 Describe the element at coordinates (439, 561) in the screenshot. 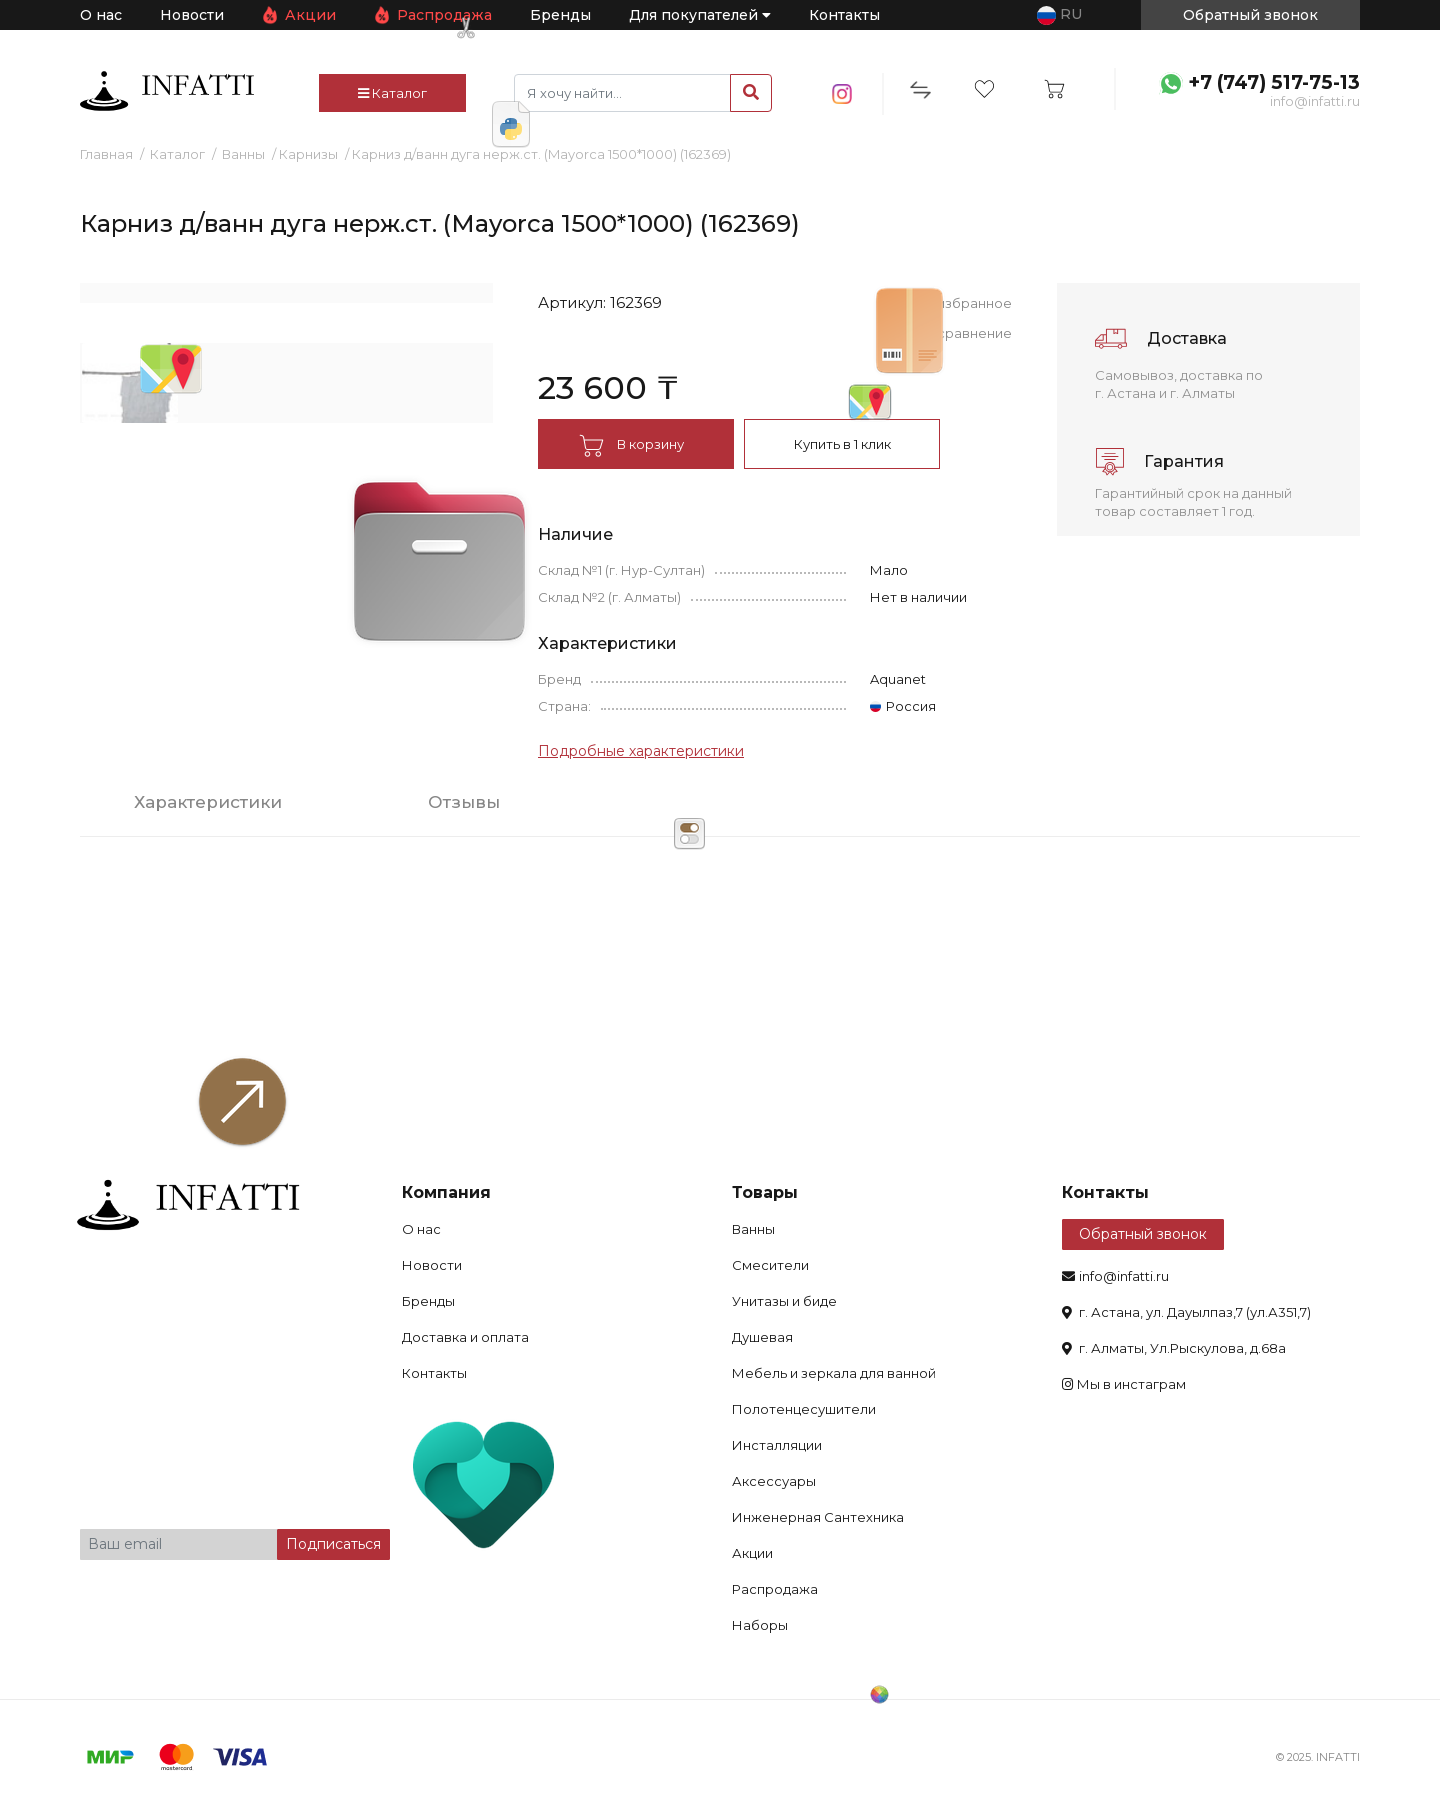

I see `open the file manager application` at that location.